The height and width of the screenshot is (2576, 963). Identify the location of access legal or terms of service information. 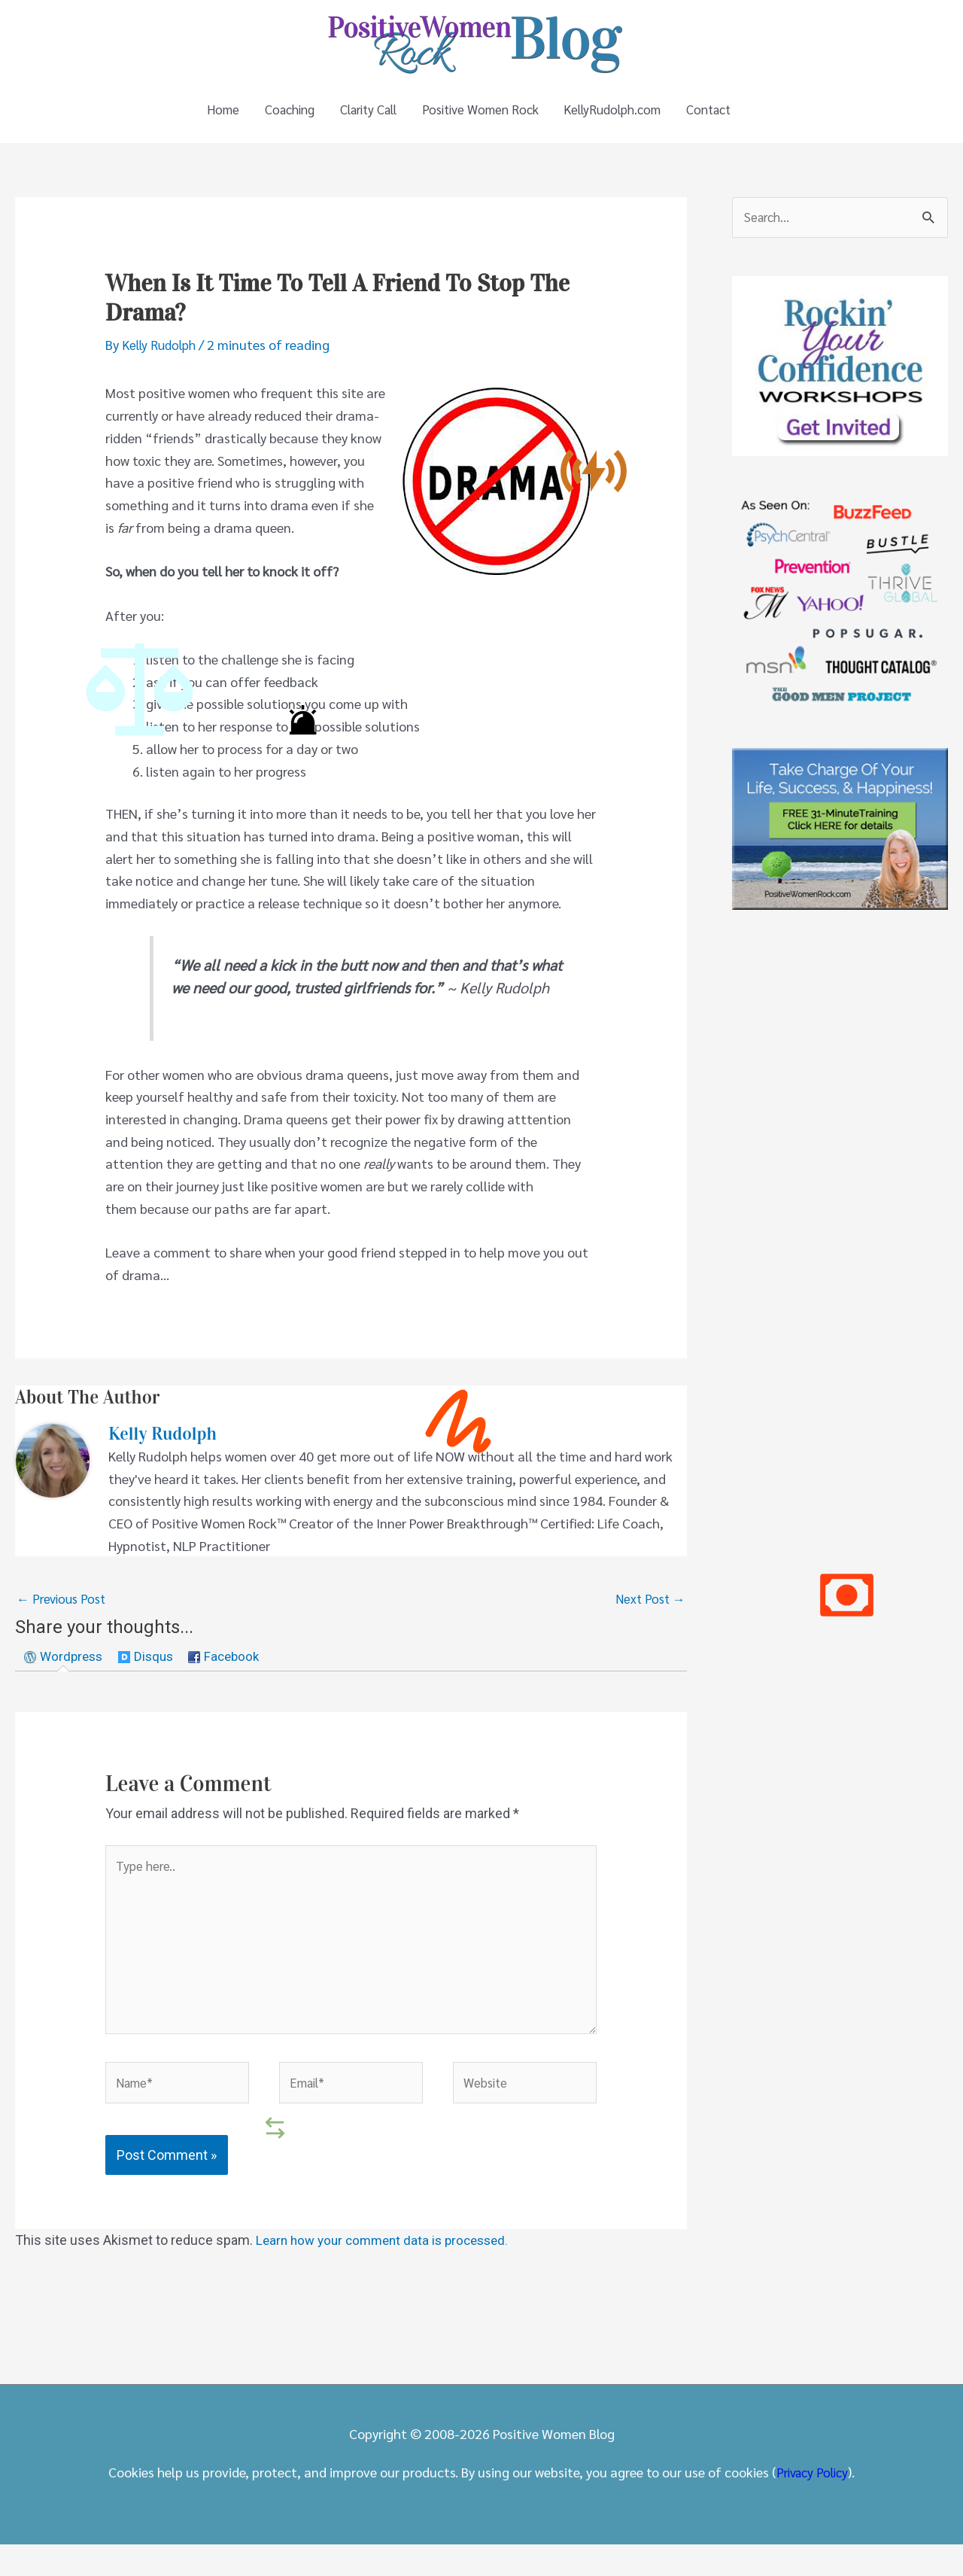
(139, 692).